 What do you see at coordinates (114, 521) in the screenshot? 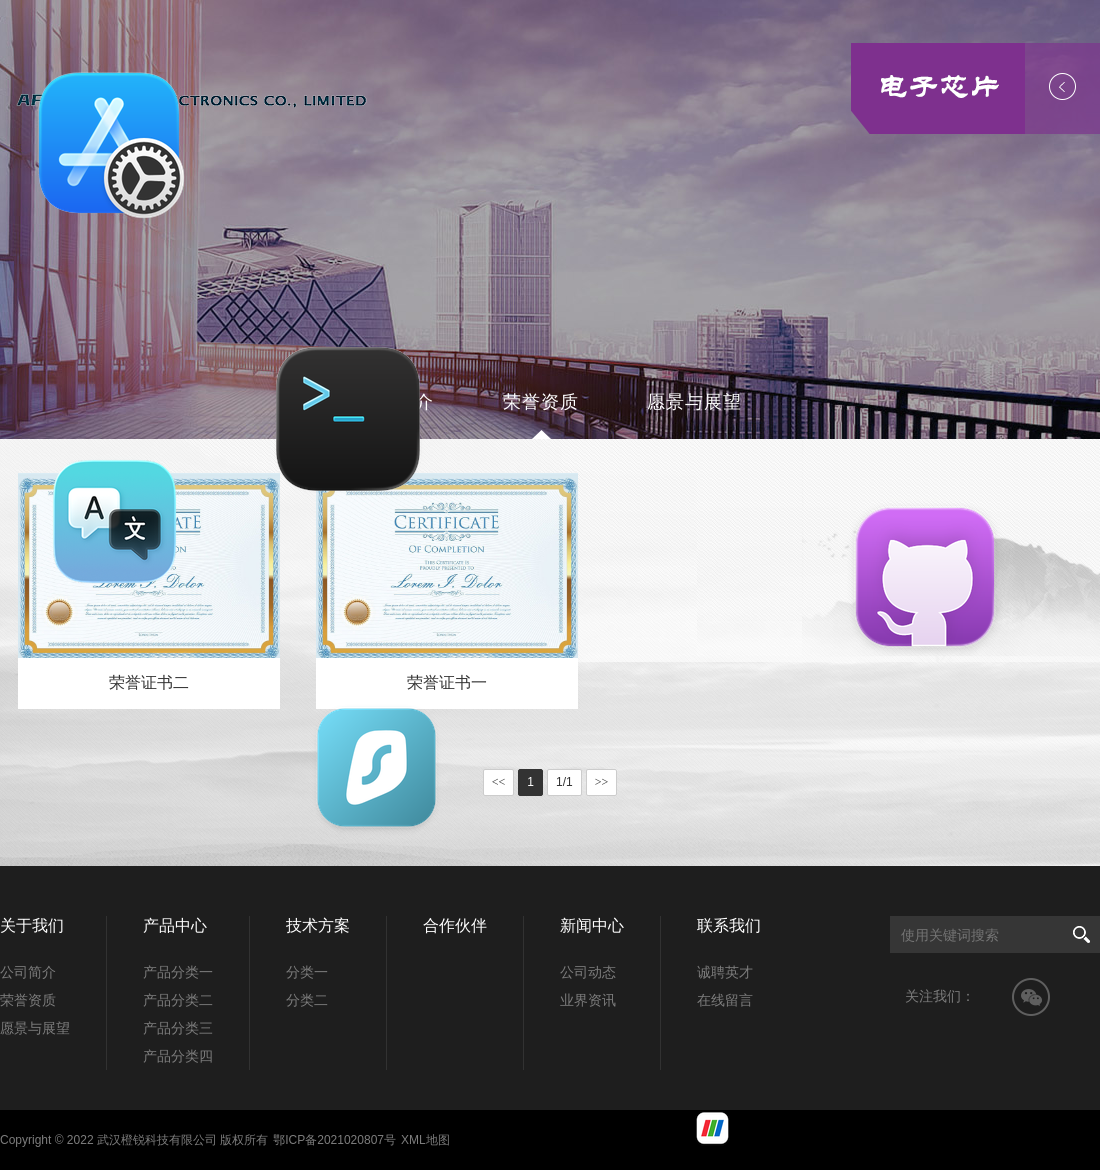
I see `open the translate app` at bounding box center [114, 521].